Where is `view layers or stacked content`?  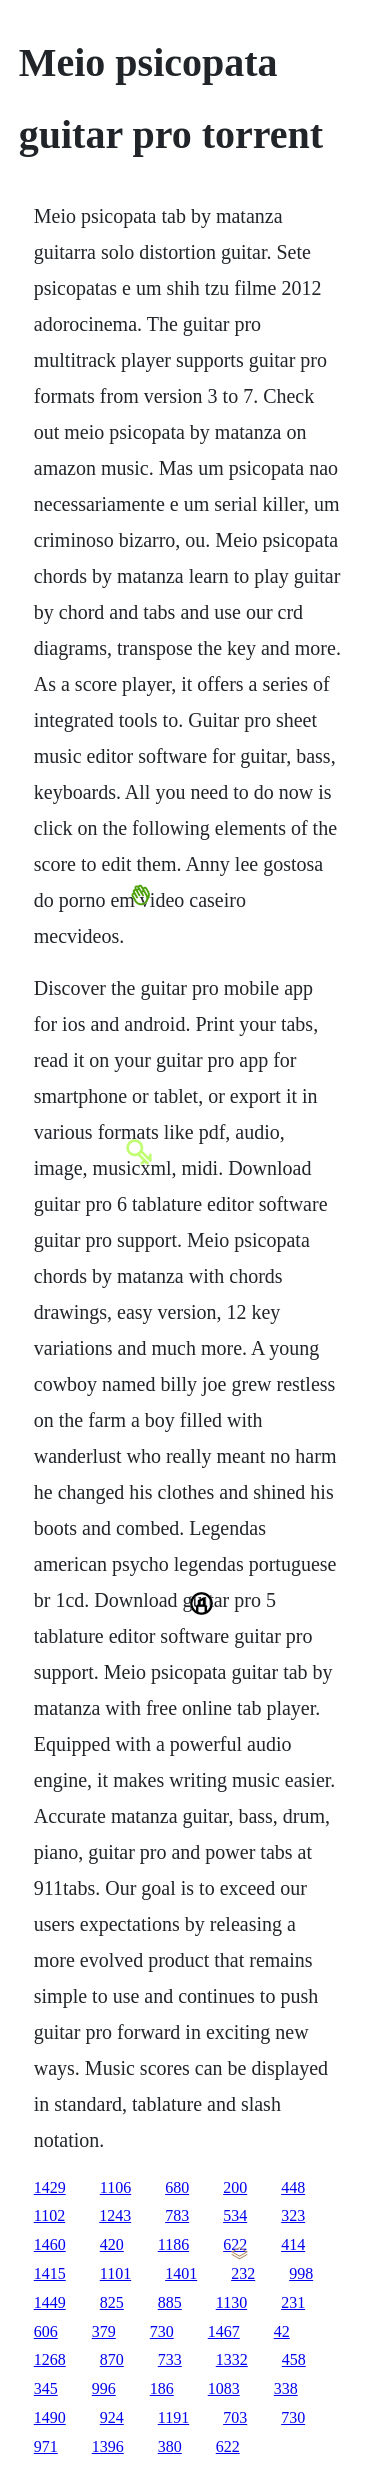 view layers or stacked content is located at coordinates (239, 2253).